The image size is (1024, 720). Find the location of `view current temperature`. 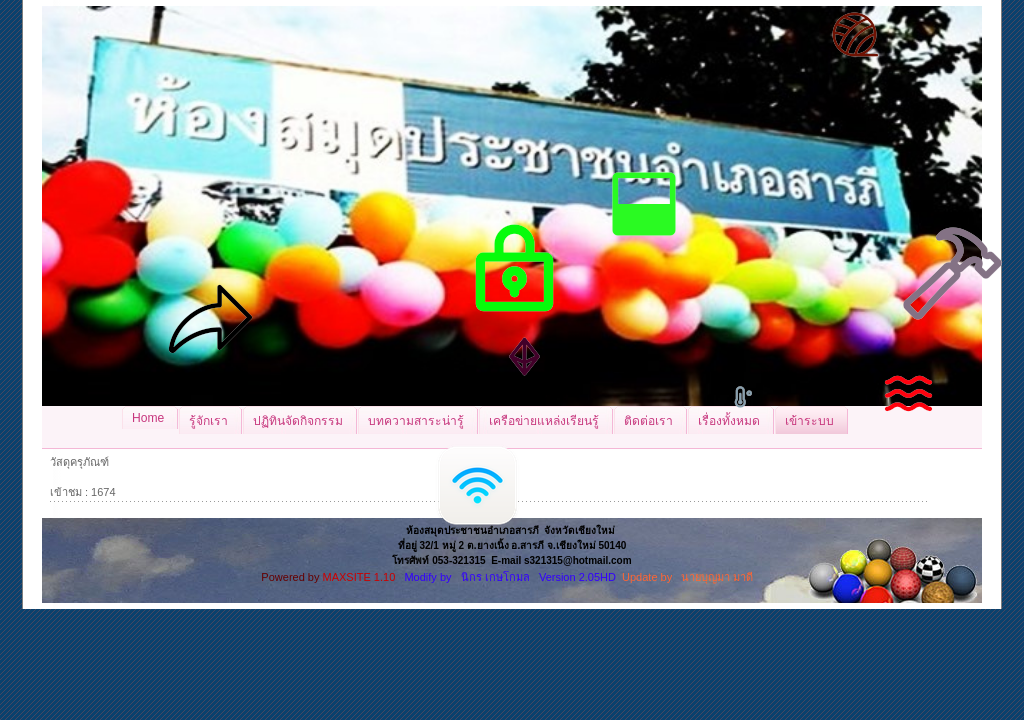

view current temperature is located at coordinates (742, 397).